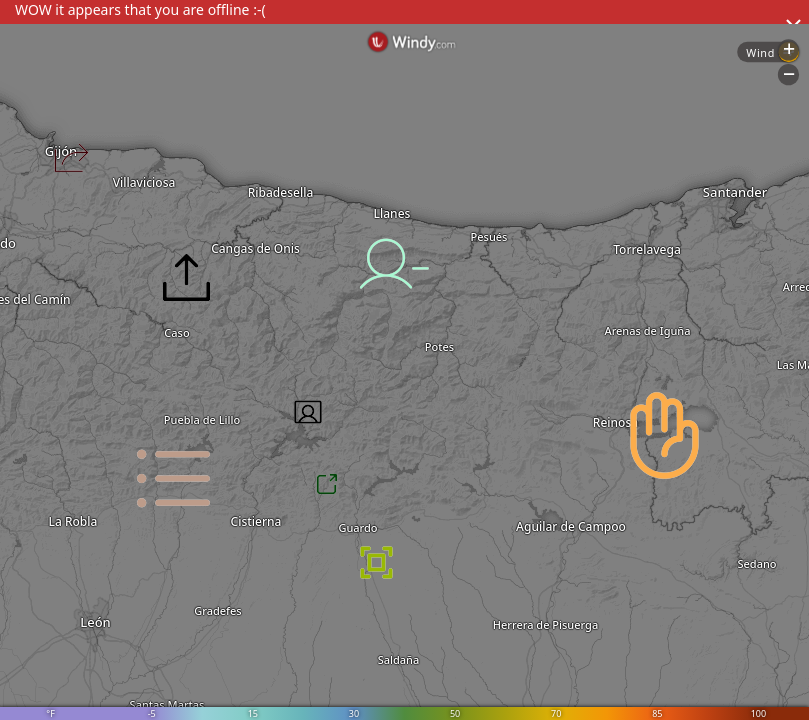  What do you see at coordinates (664, 435) in the screenshot?
I see `stop or pause an action` at bounding box center [664, 435].